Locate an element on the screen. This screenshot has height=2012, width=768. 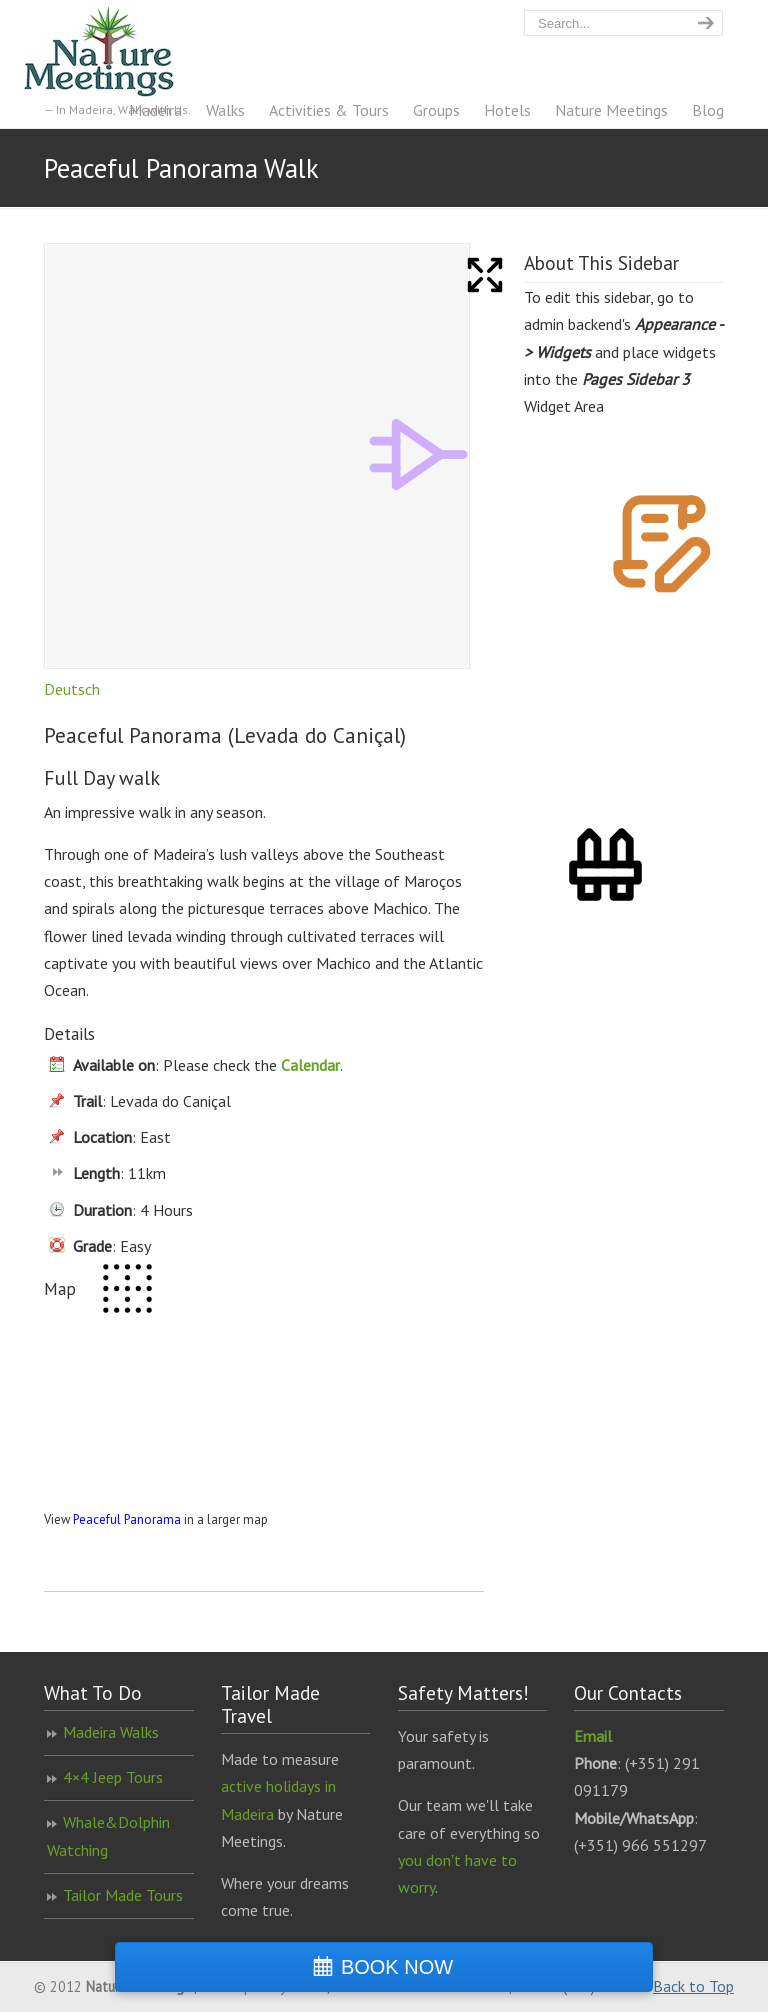
logic buffer gate symbol in circuit design is located at coordinates (418, 454).